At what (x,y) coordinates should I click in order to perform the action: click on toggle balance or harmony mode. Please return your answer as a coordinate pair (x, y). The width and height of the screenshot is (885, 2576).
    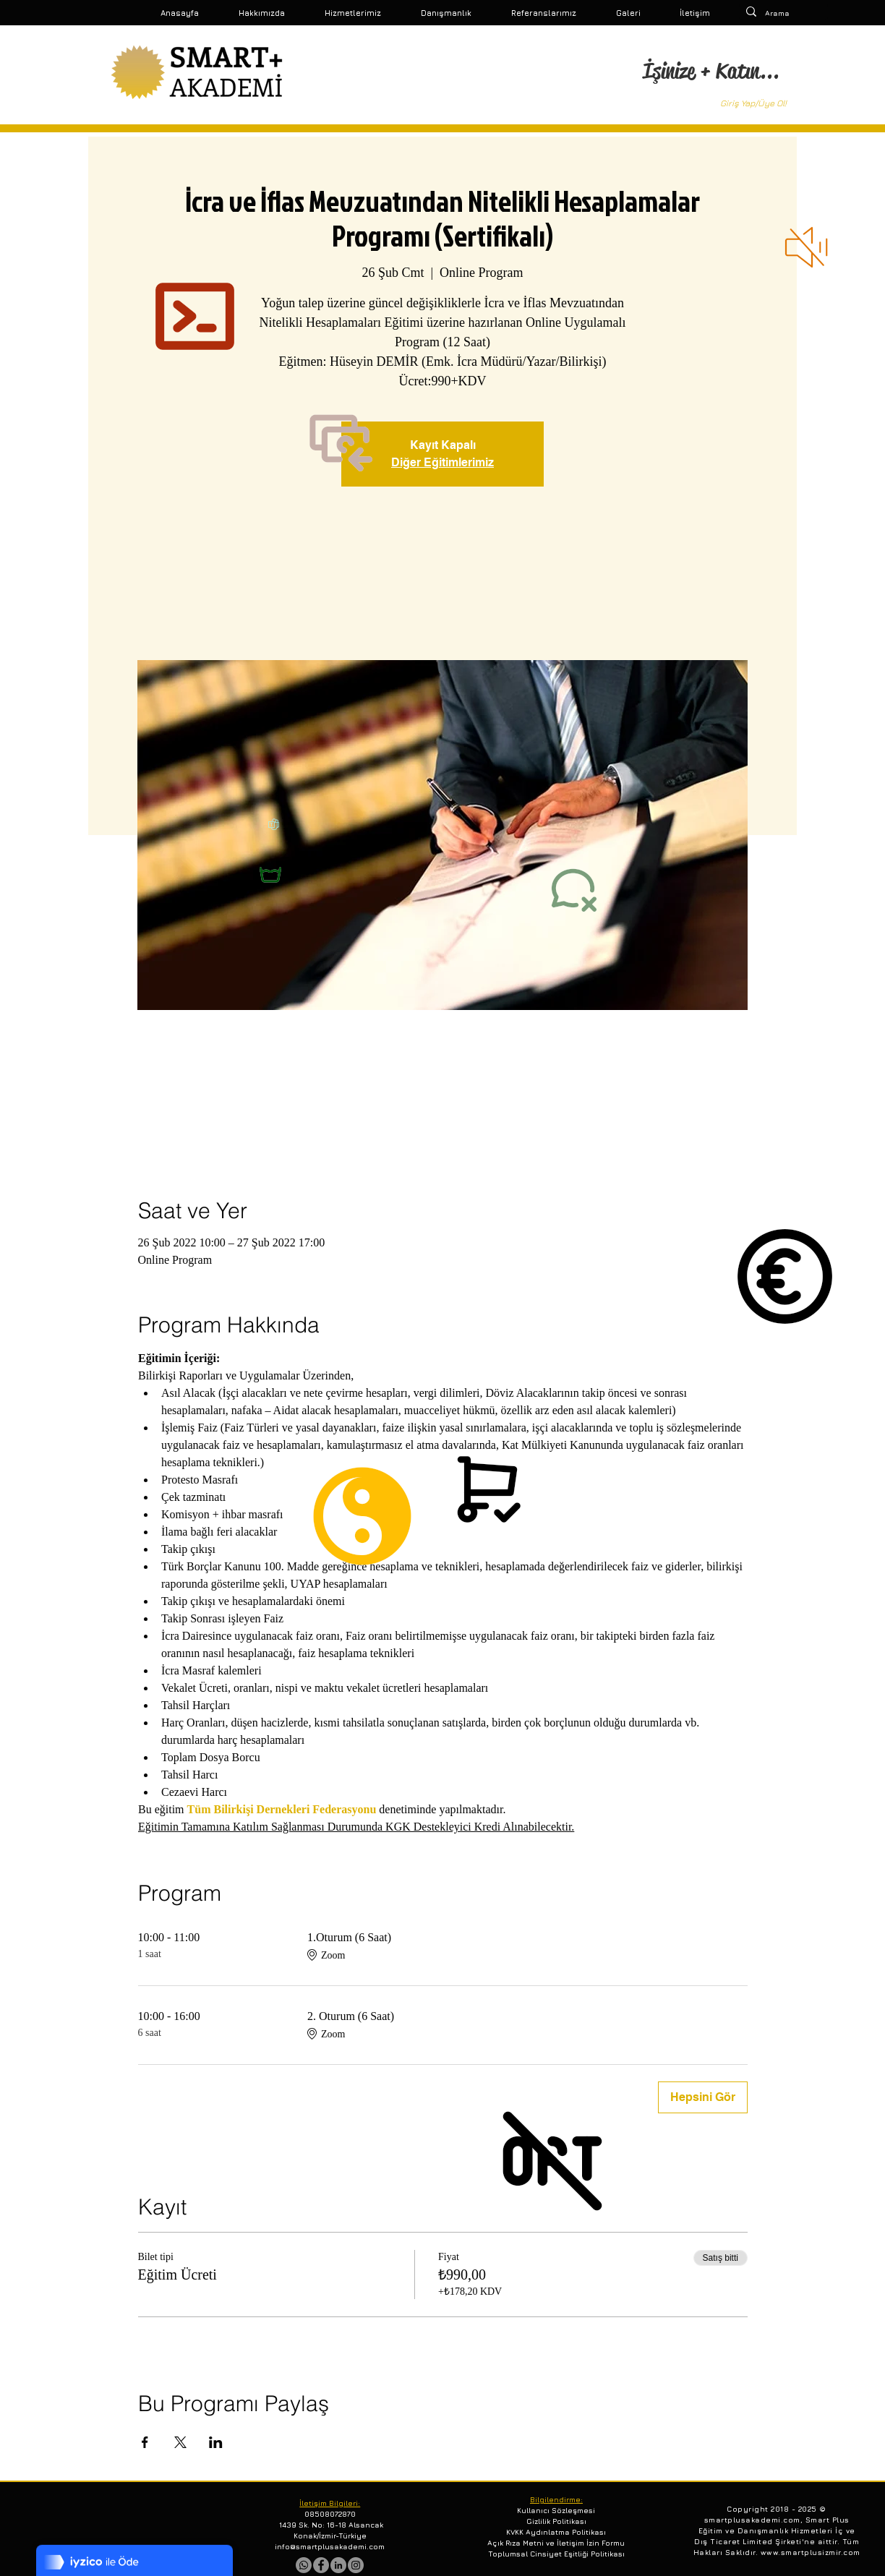
    Looking at the image, I should click on (362, 1516).